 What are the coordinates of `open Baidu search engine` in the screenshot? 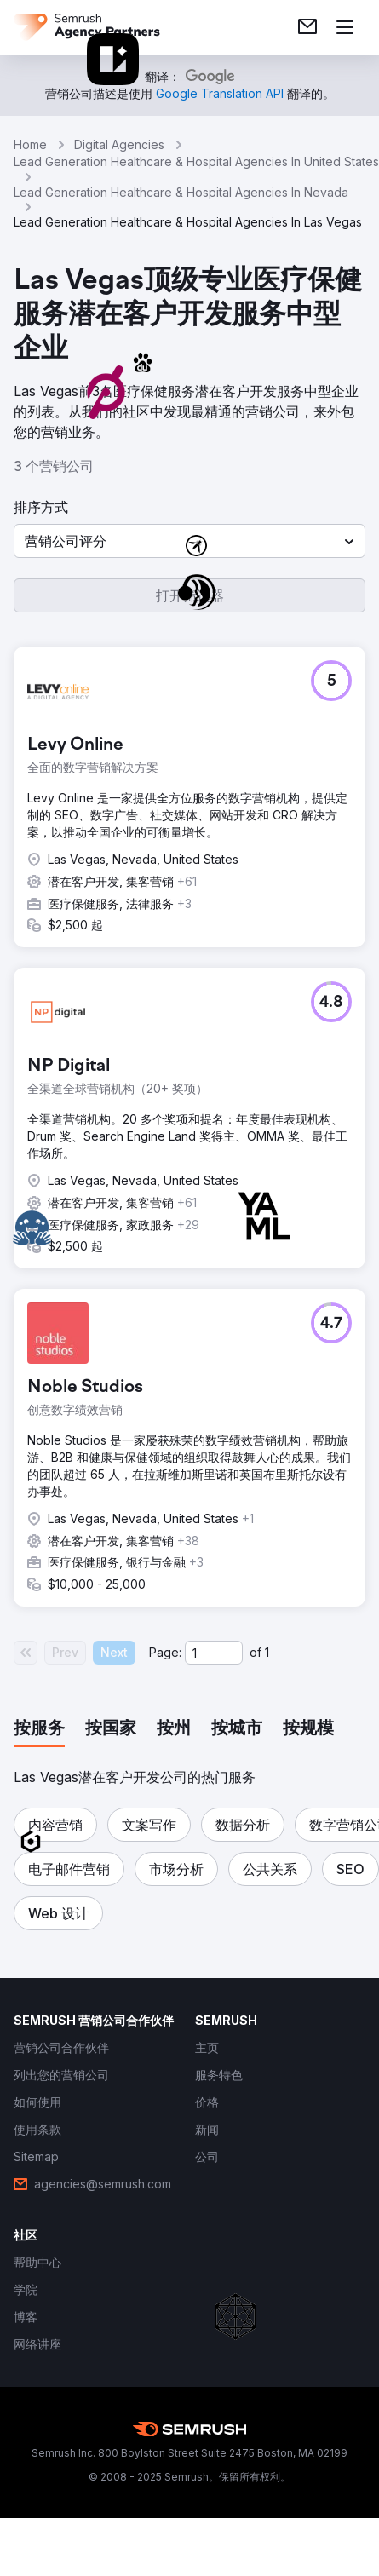 It's located at (142, 362).